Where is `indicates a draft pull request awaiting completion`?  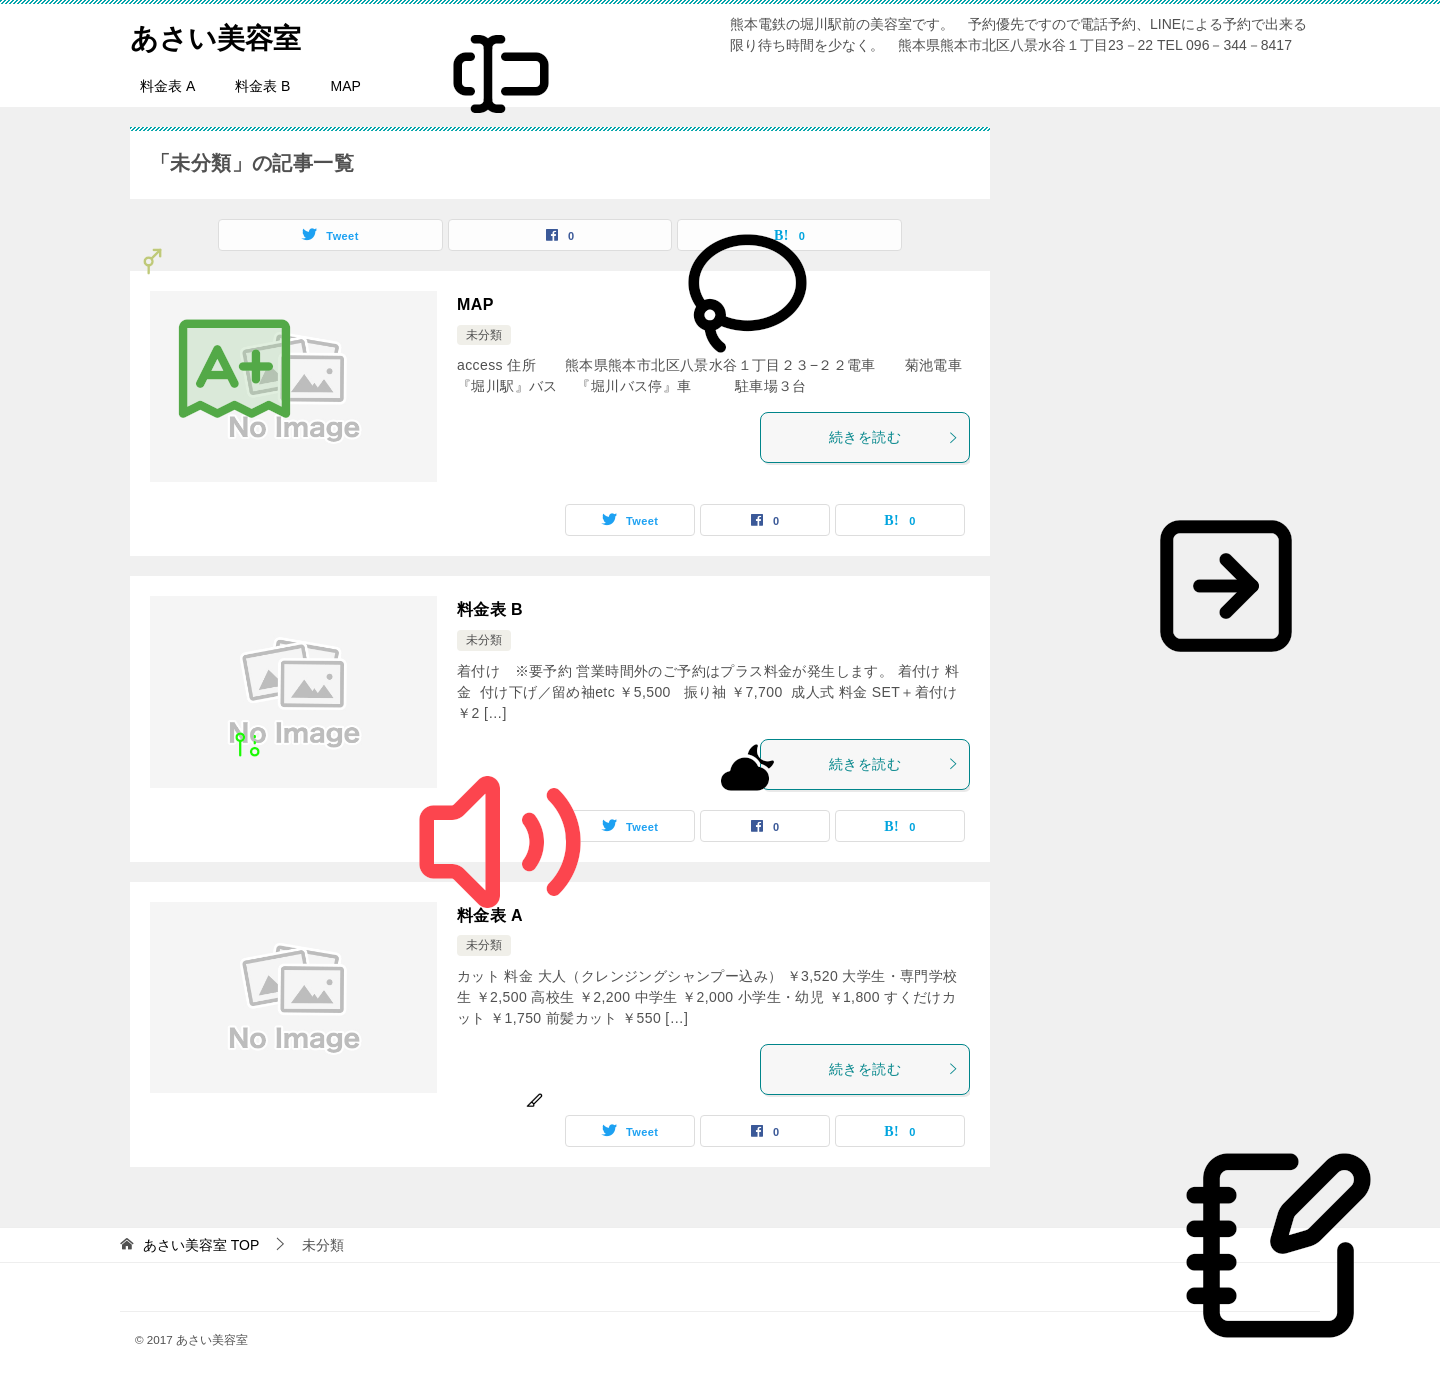 indicates a draft pull request awaiting completion is located at coordinates (247, 744).